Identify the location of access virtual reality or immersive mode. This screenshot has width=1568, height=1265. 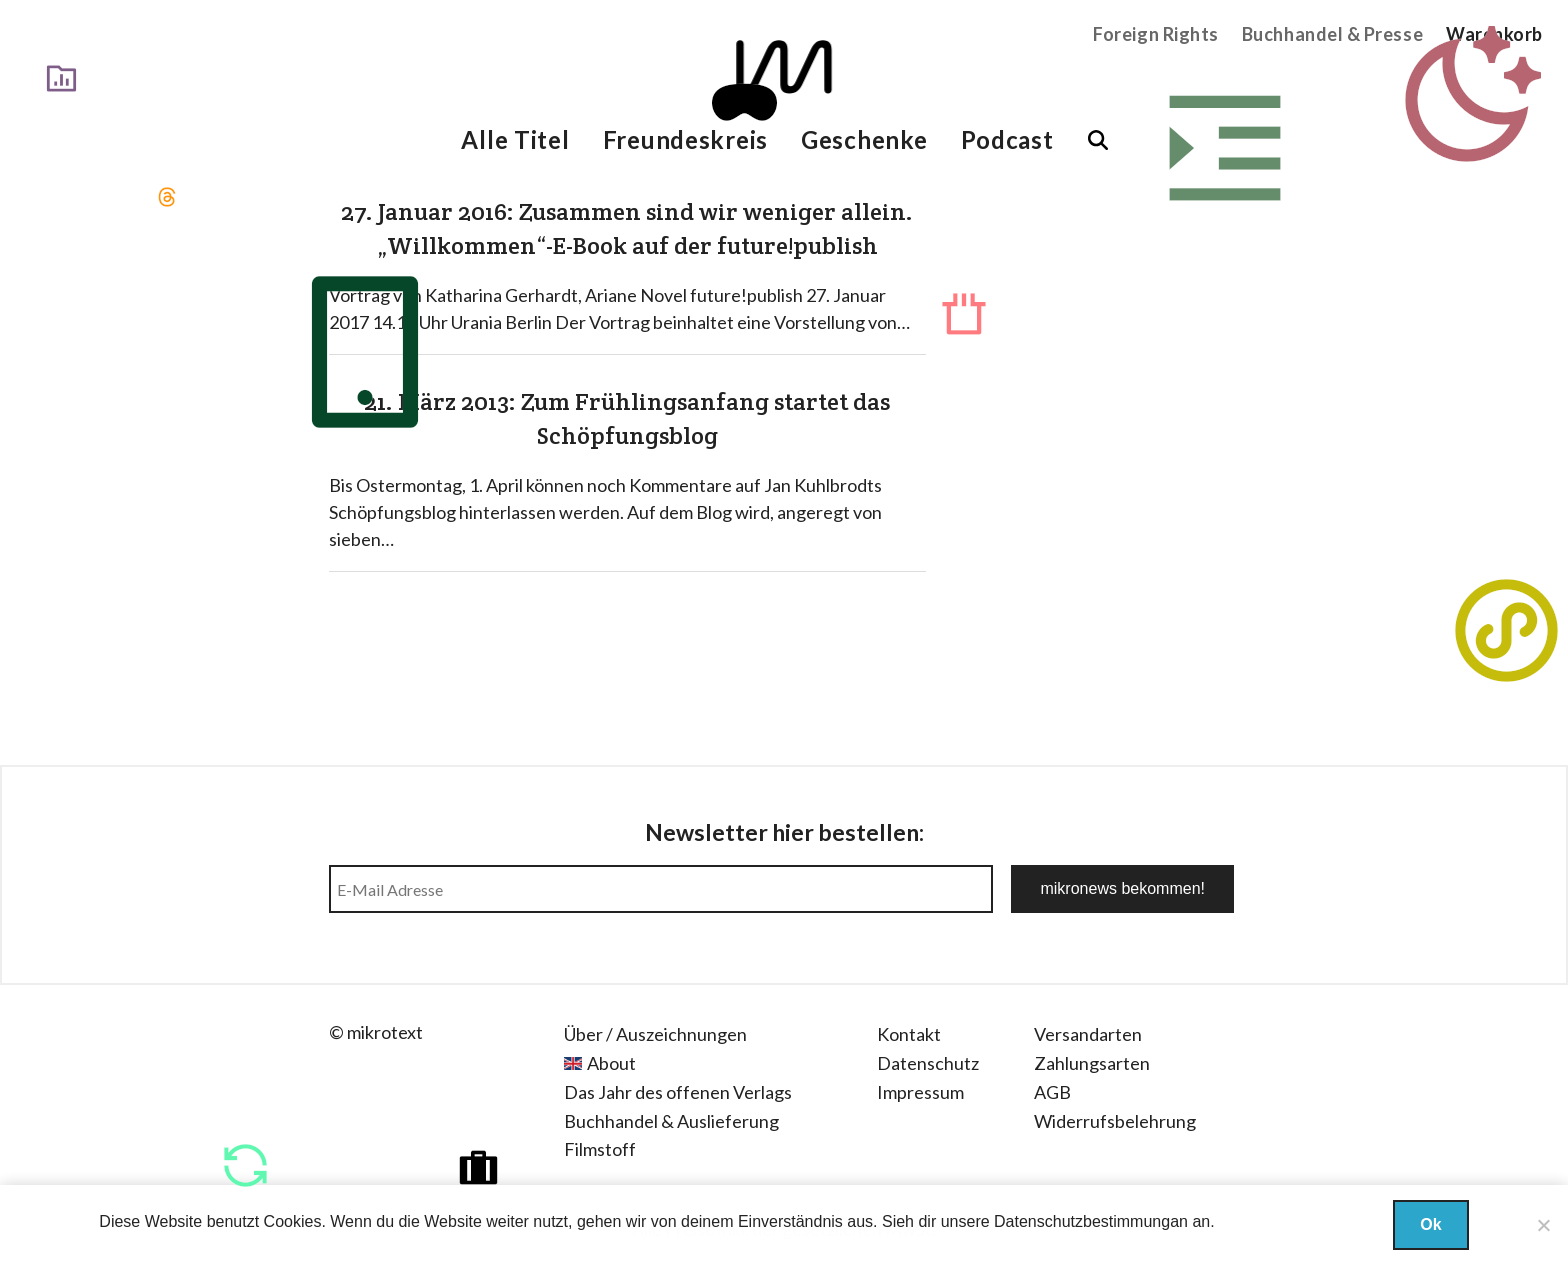
(744, 101).